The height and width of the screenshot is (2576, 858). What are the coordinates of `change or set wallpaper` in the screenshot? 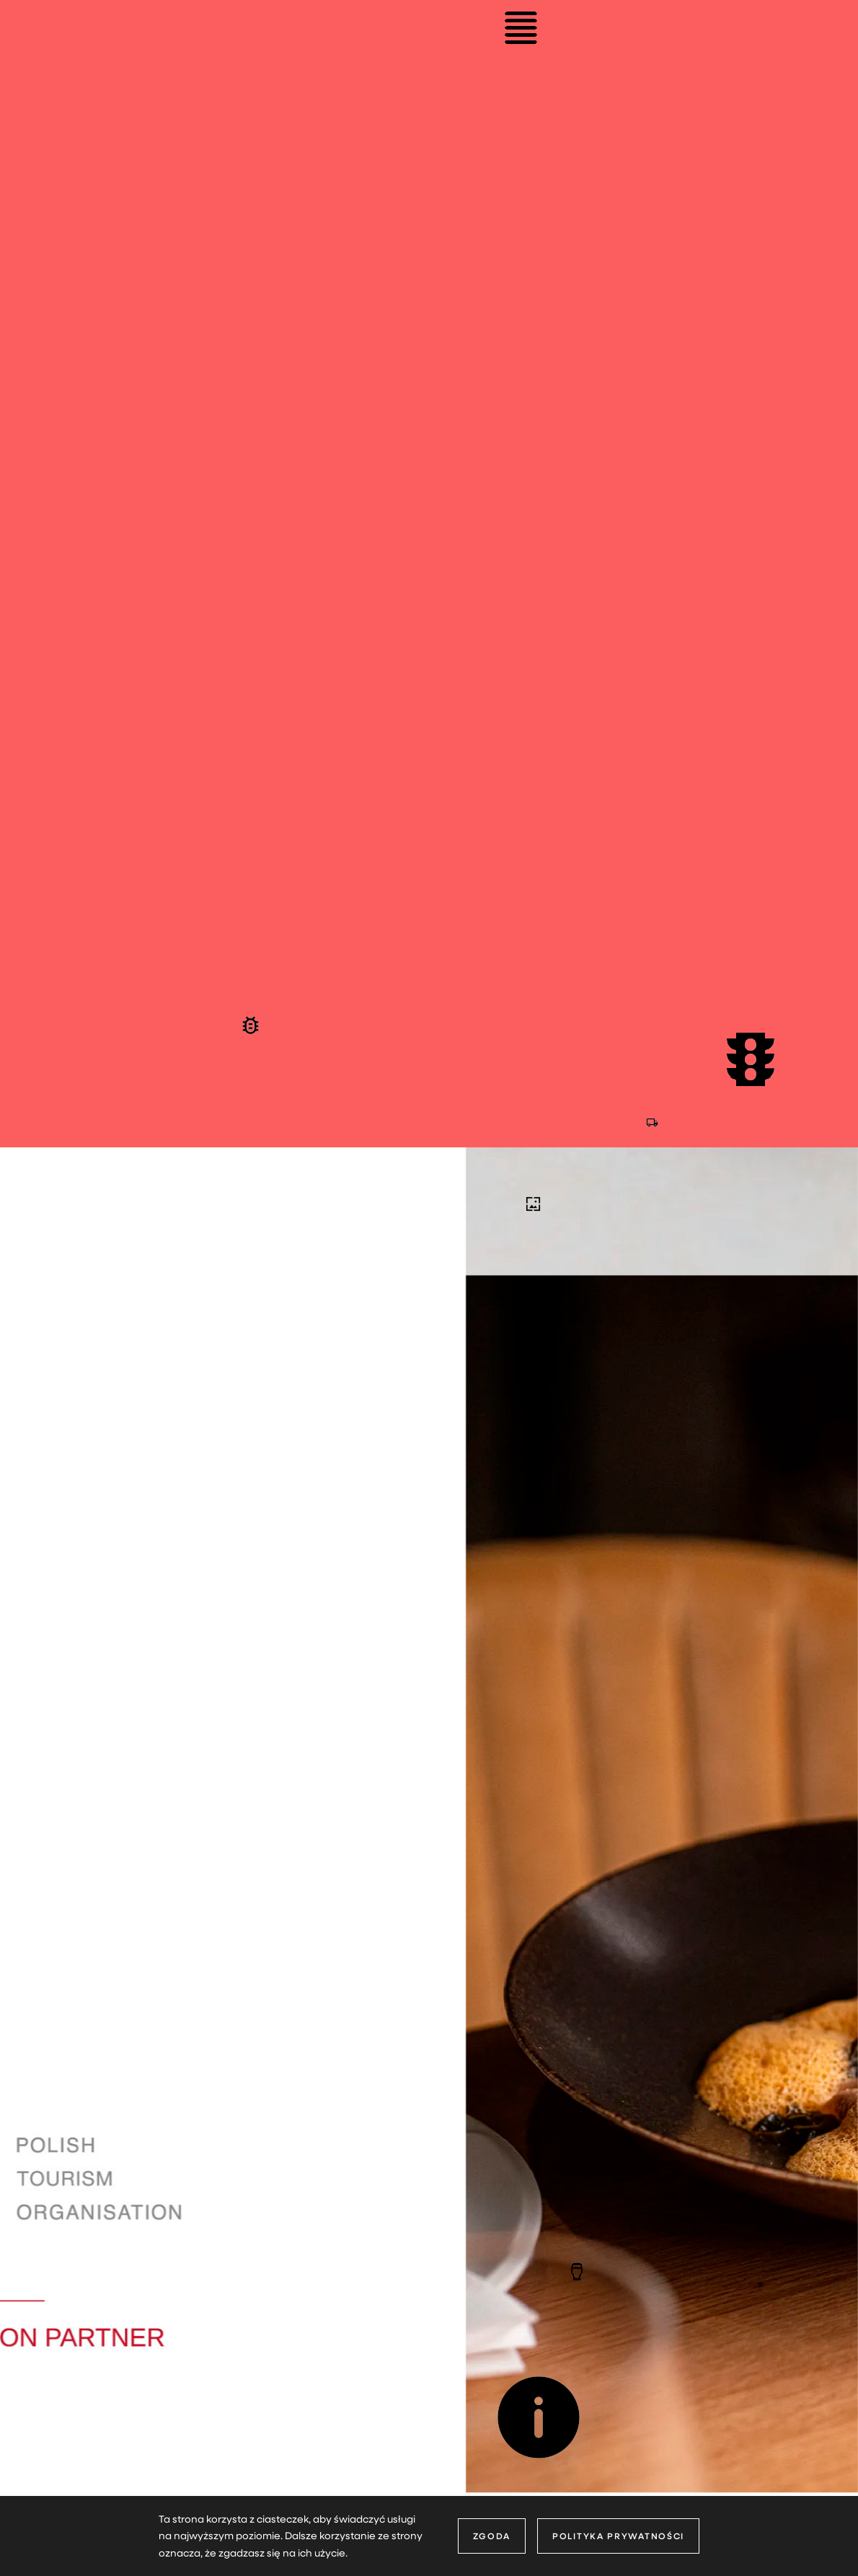 It's located at (533, 1204).